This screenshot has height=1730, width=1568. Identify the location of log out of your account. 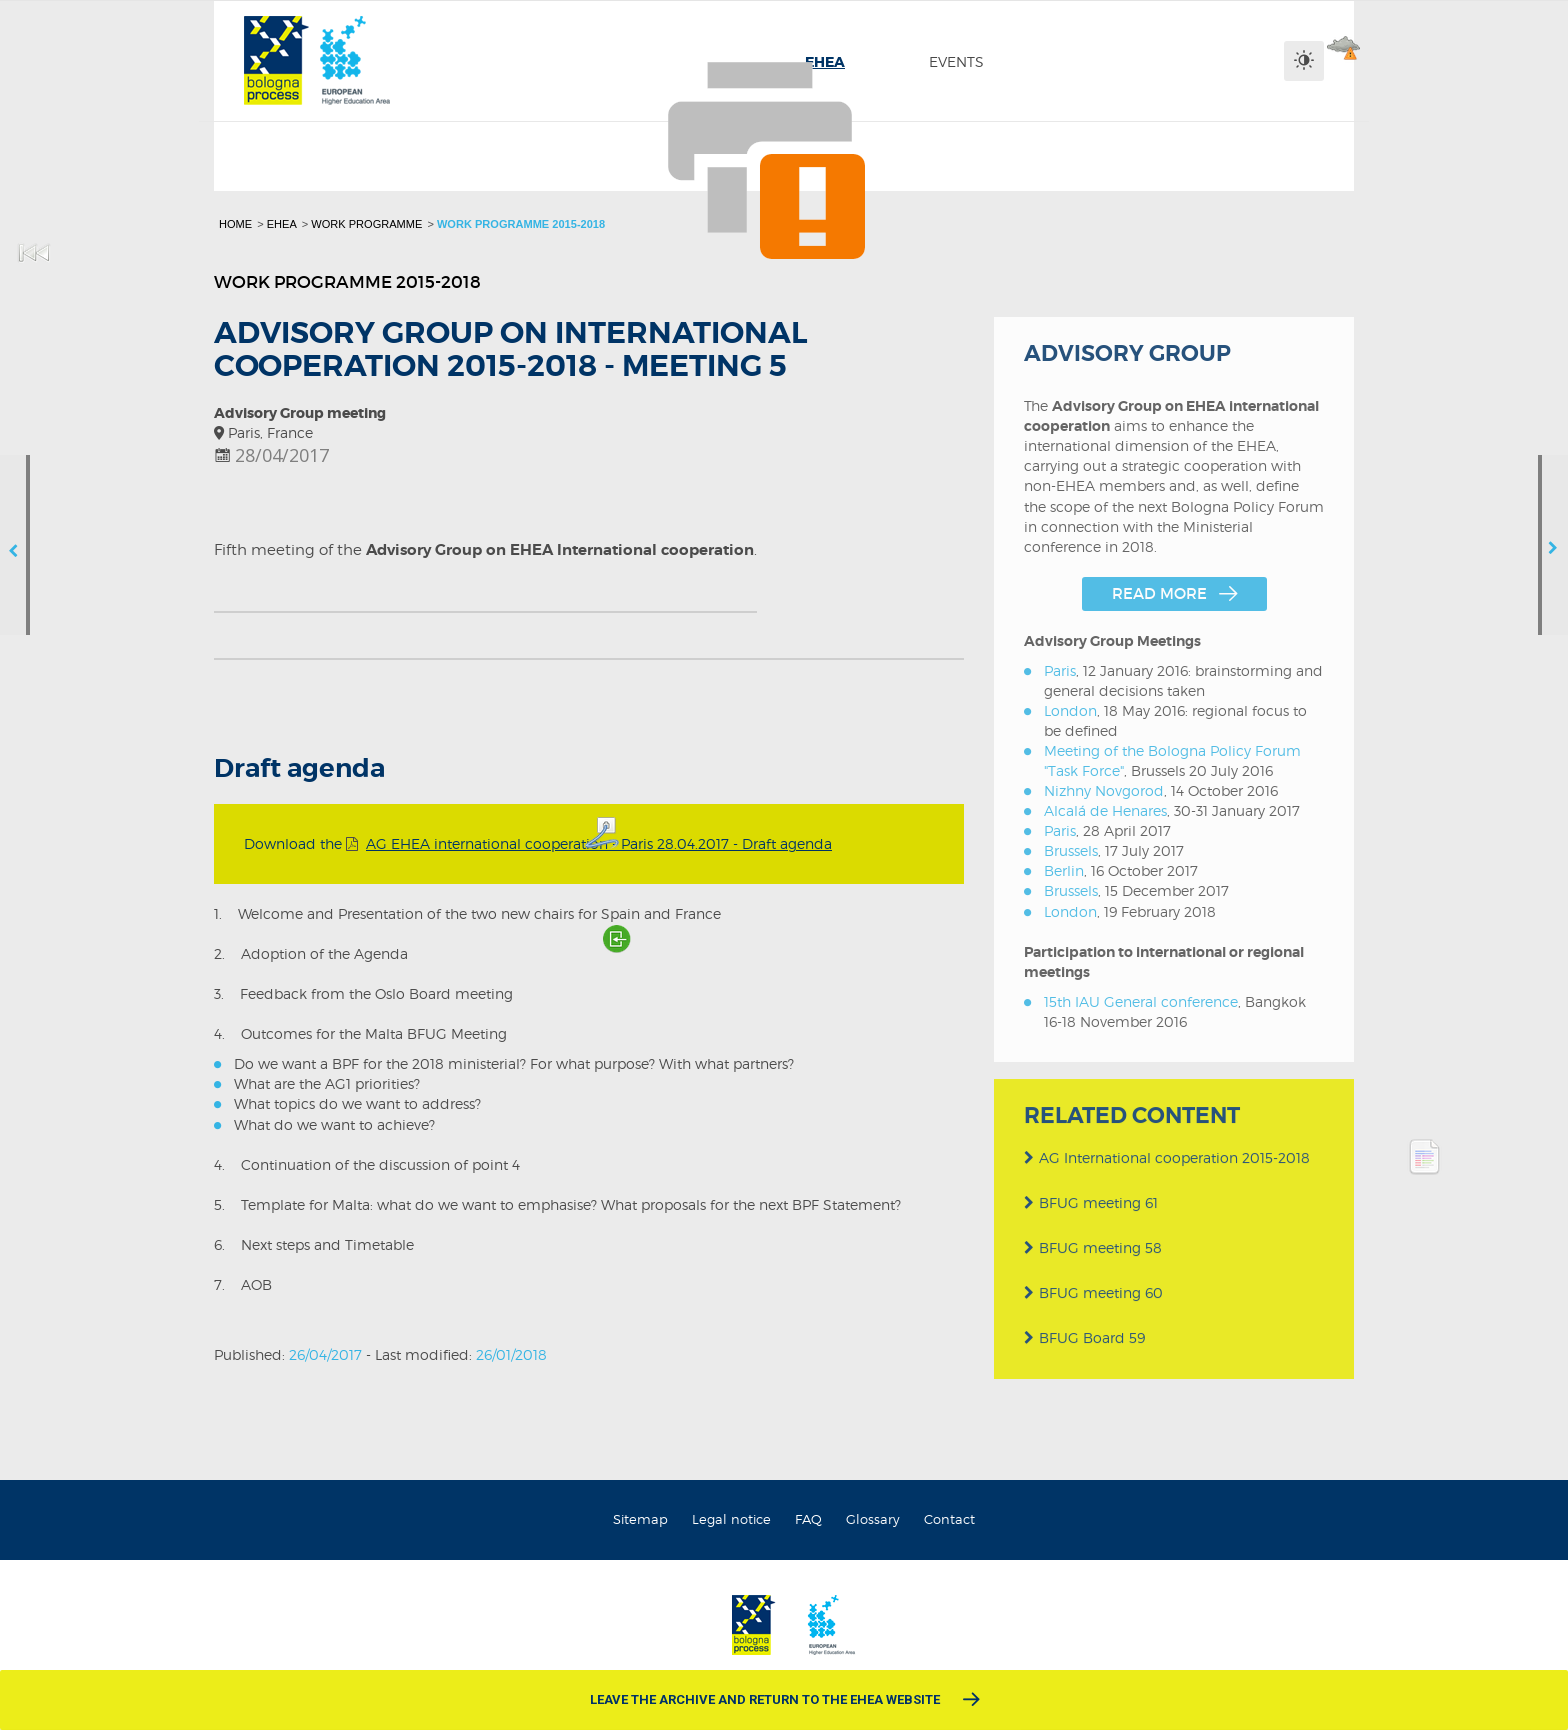
(617, 939).